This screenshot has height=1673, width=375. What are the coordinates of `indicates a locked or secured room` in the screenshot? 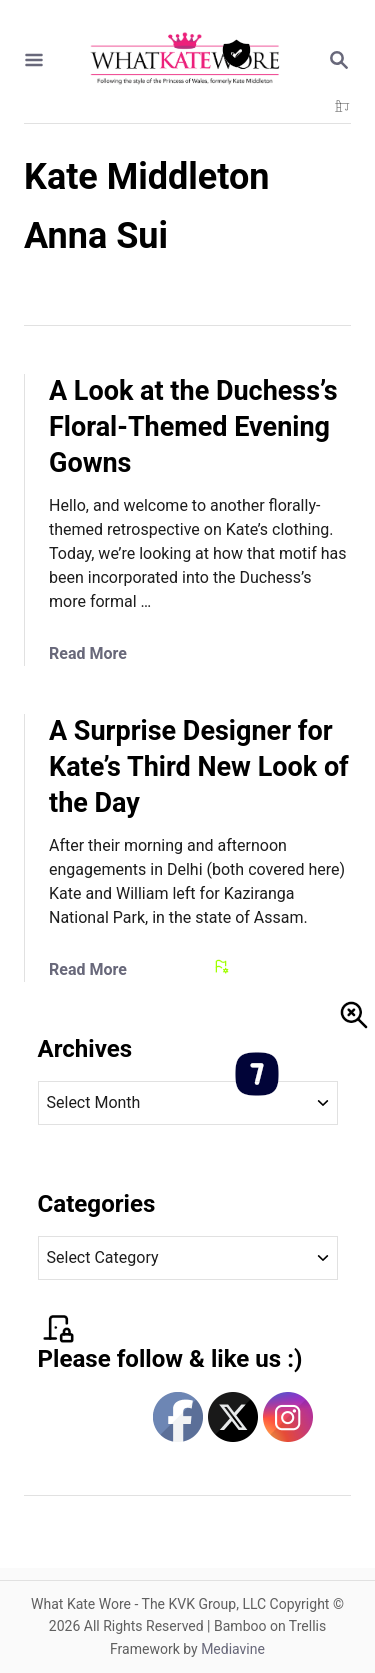 It's located at (58, 1327).